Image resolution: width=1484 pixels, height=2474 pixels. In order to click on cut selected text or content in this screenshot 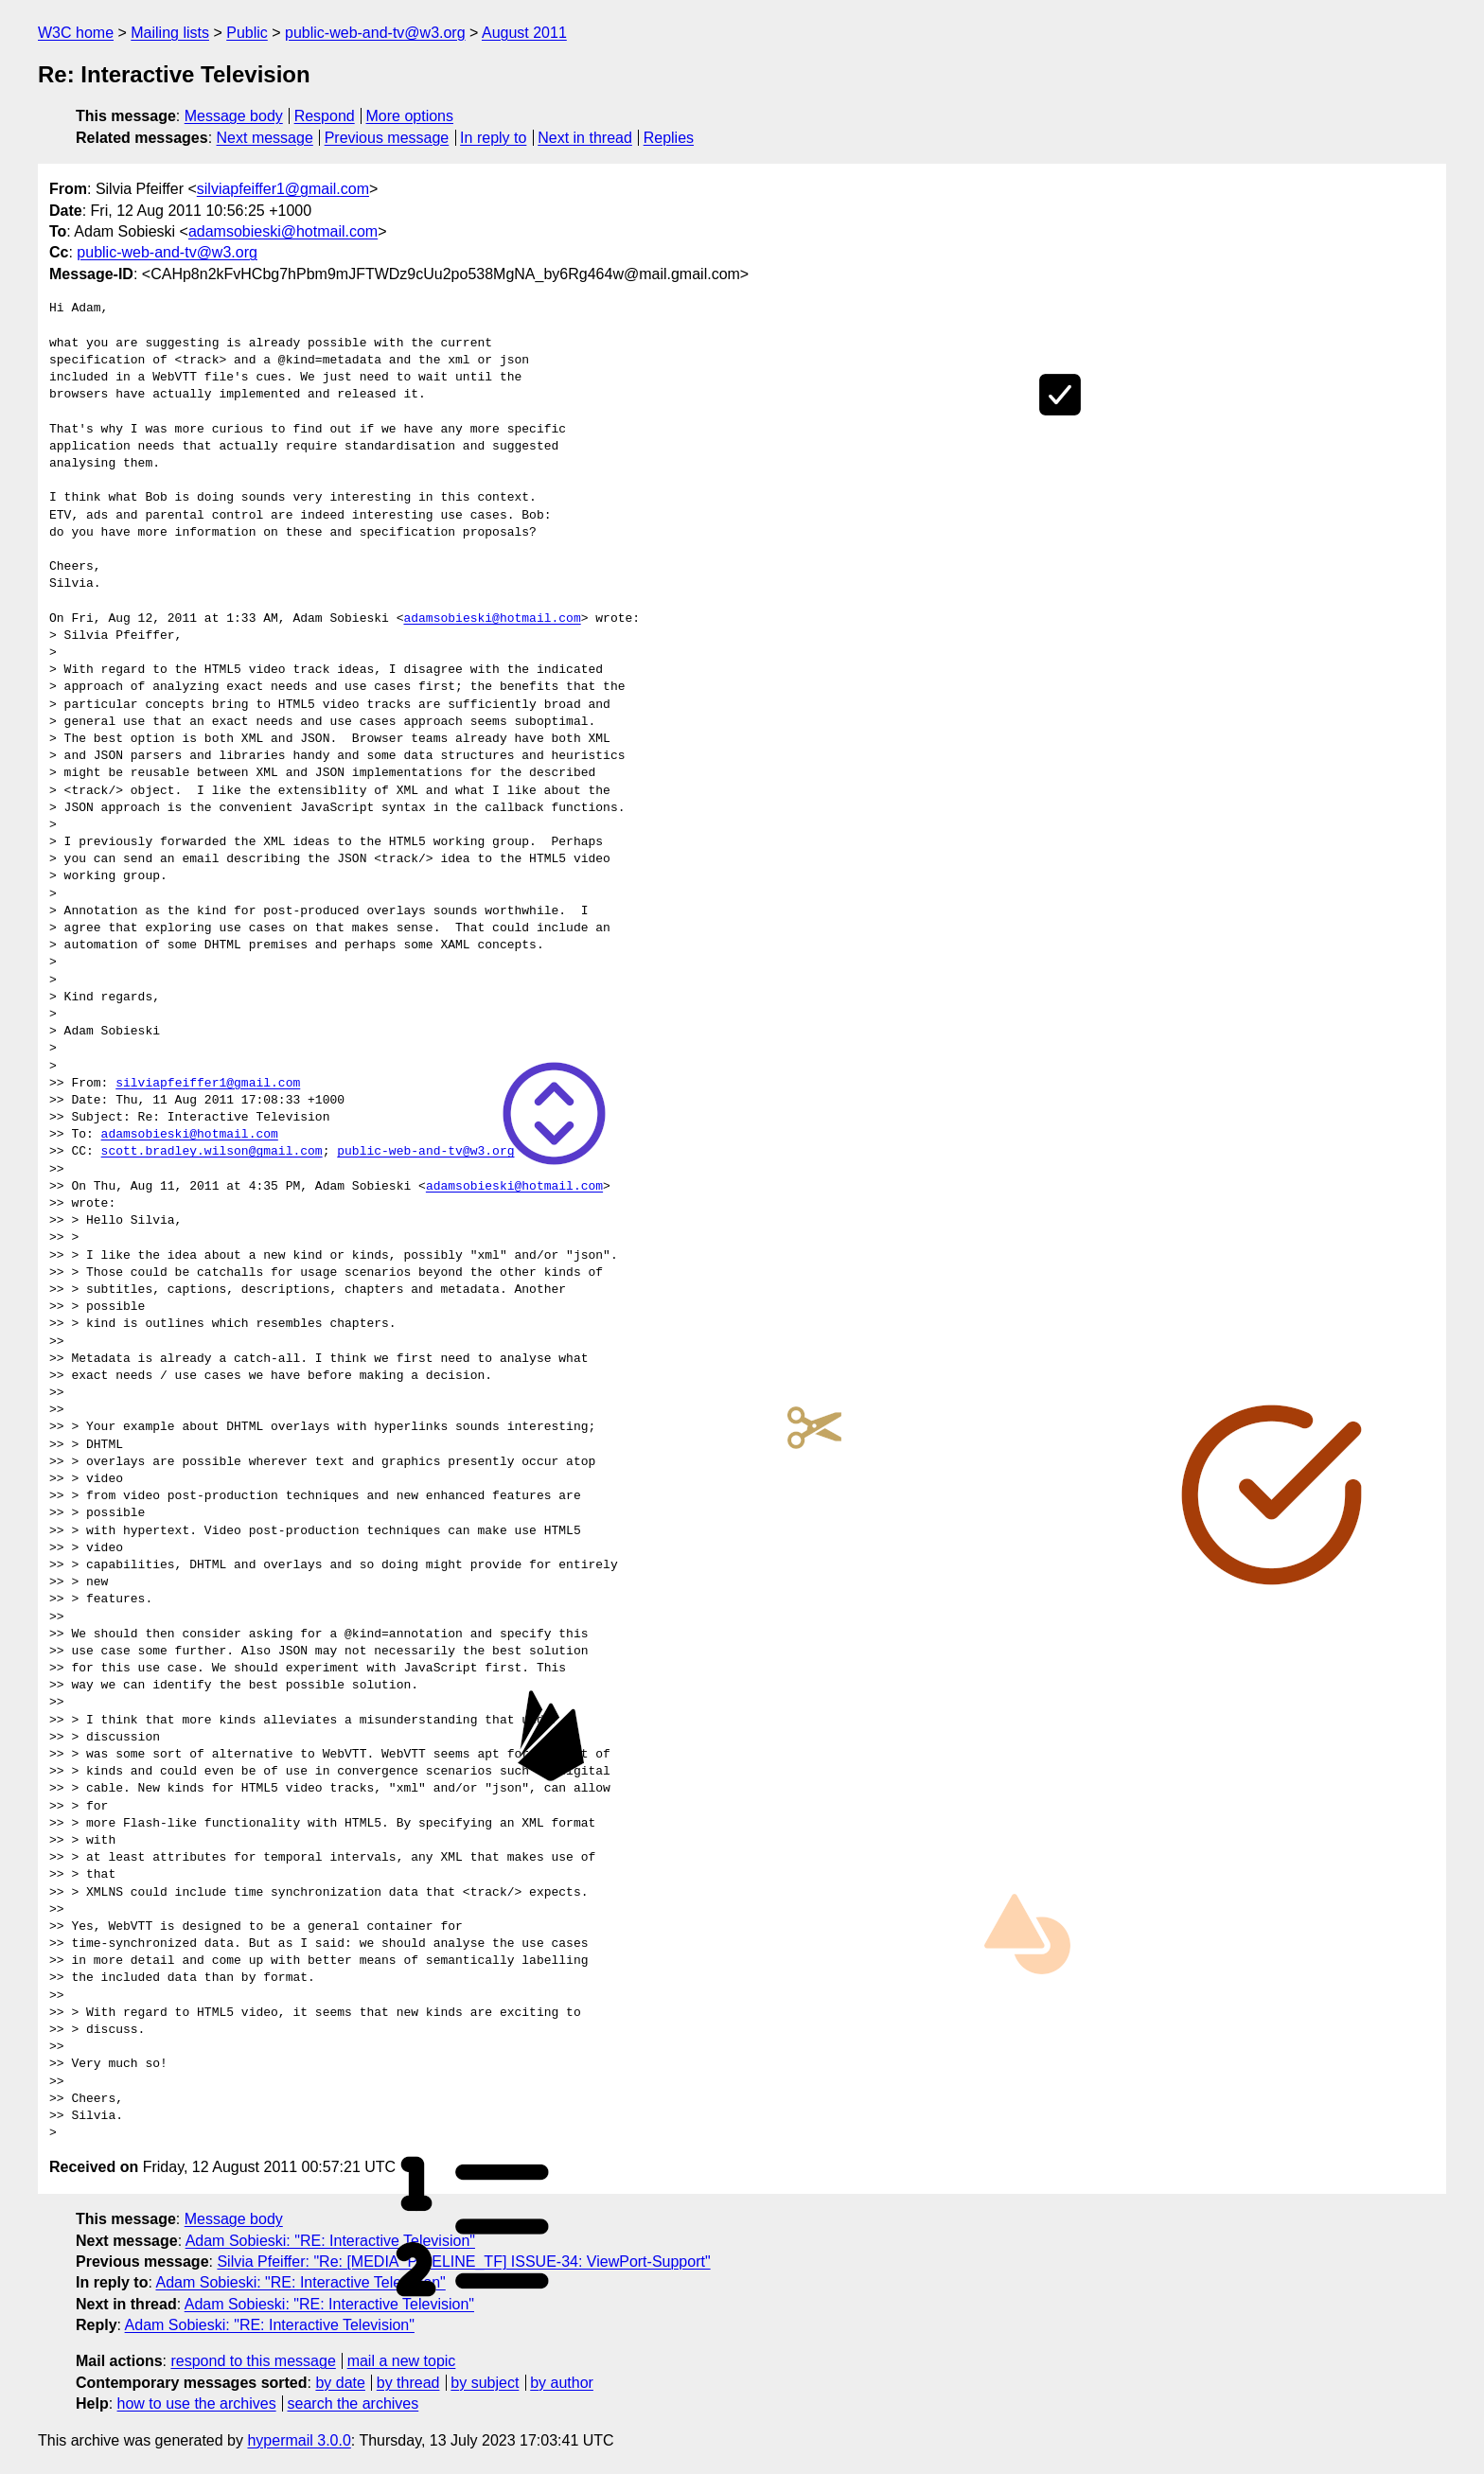, I will do `click(814, 1427)`.